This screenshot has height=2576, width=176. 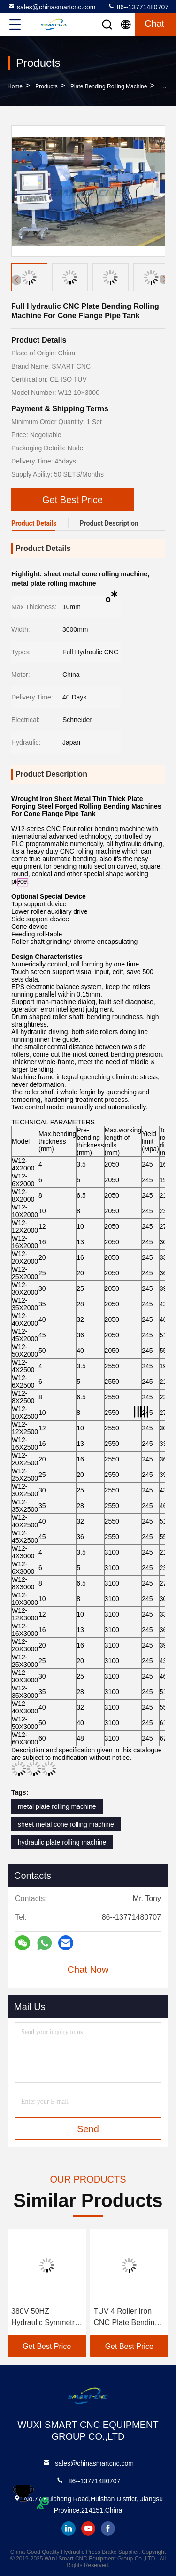 What do you see at coordinates (23, 882) in the screenshot?
I see `enable picture-in-picture mode` at bounding box center [23, 882].